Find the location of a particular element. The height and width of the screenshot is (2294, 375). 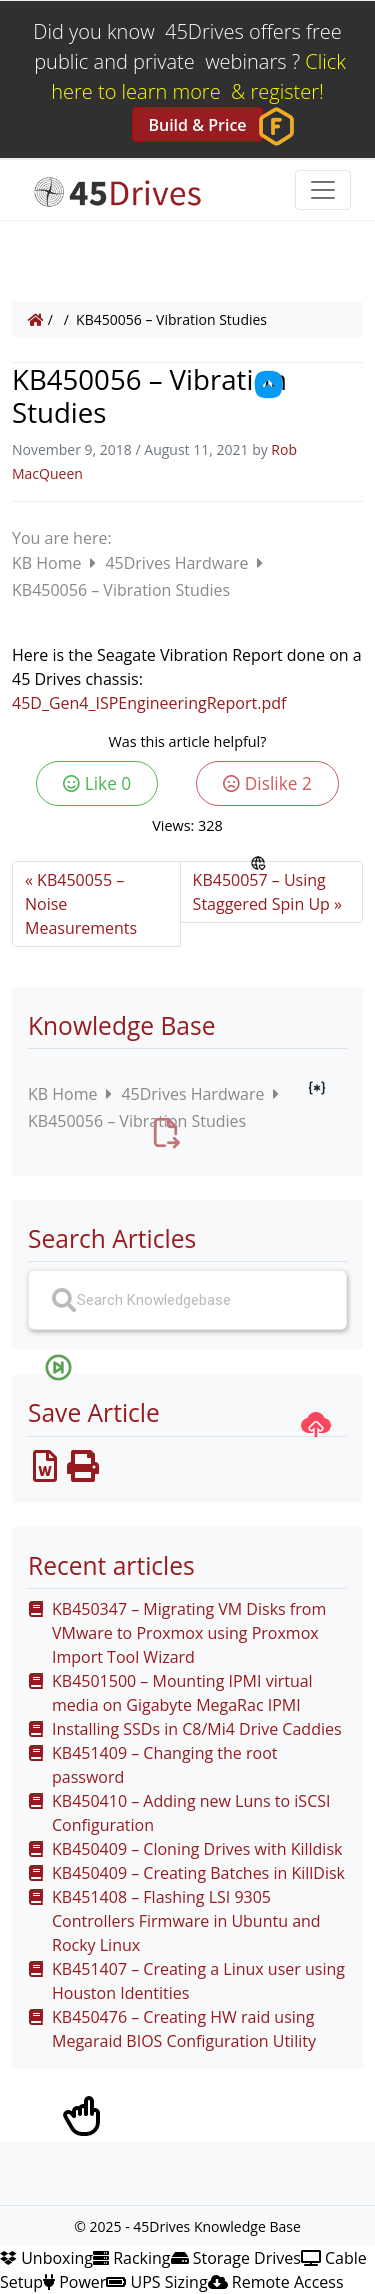

support global causes or charities is located at coordinates (258, 863).